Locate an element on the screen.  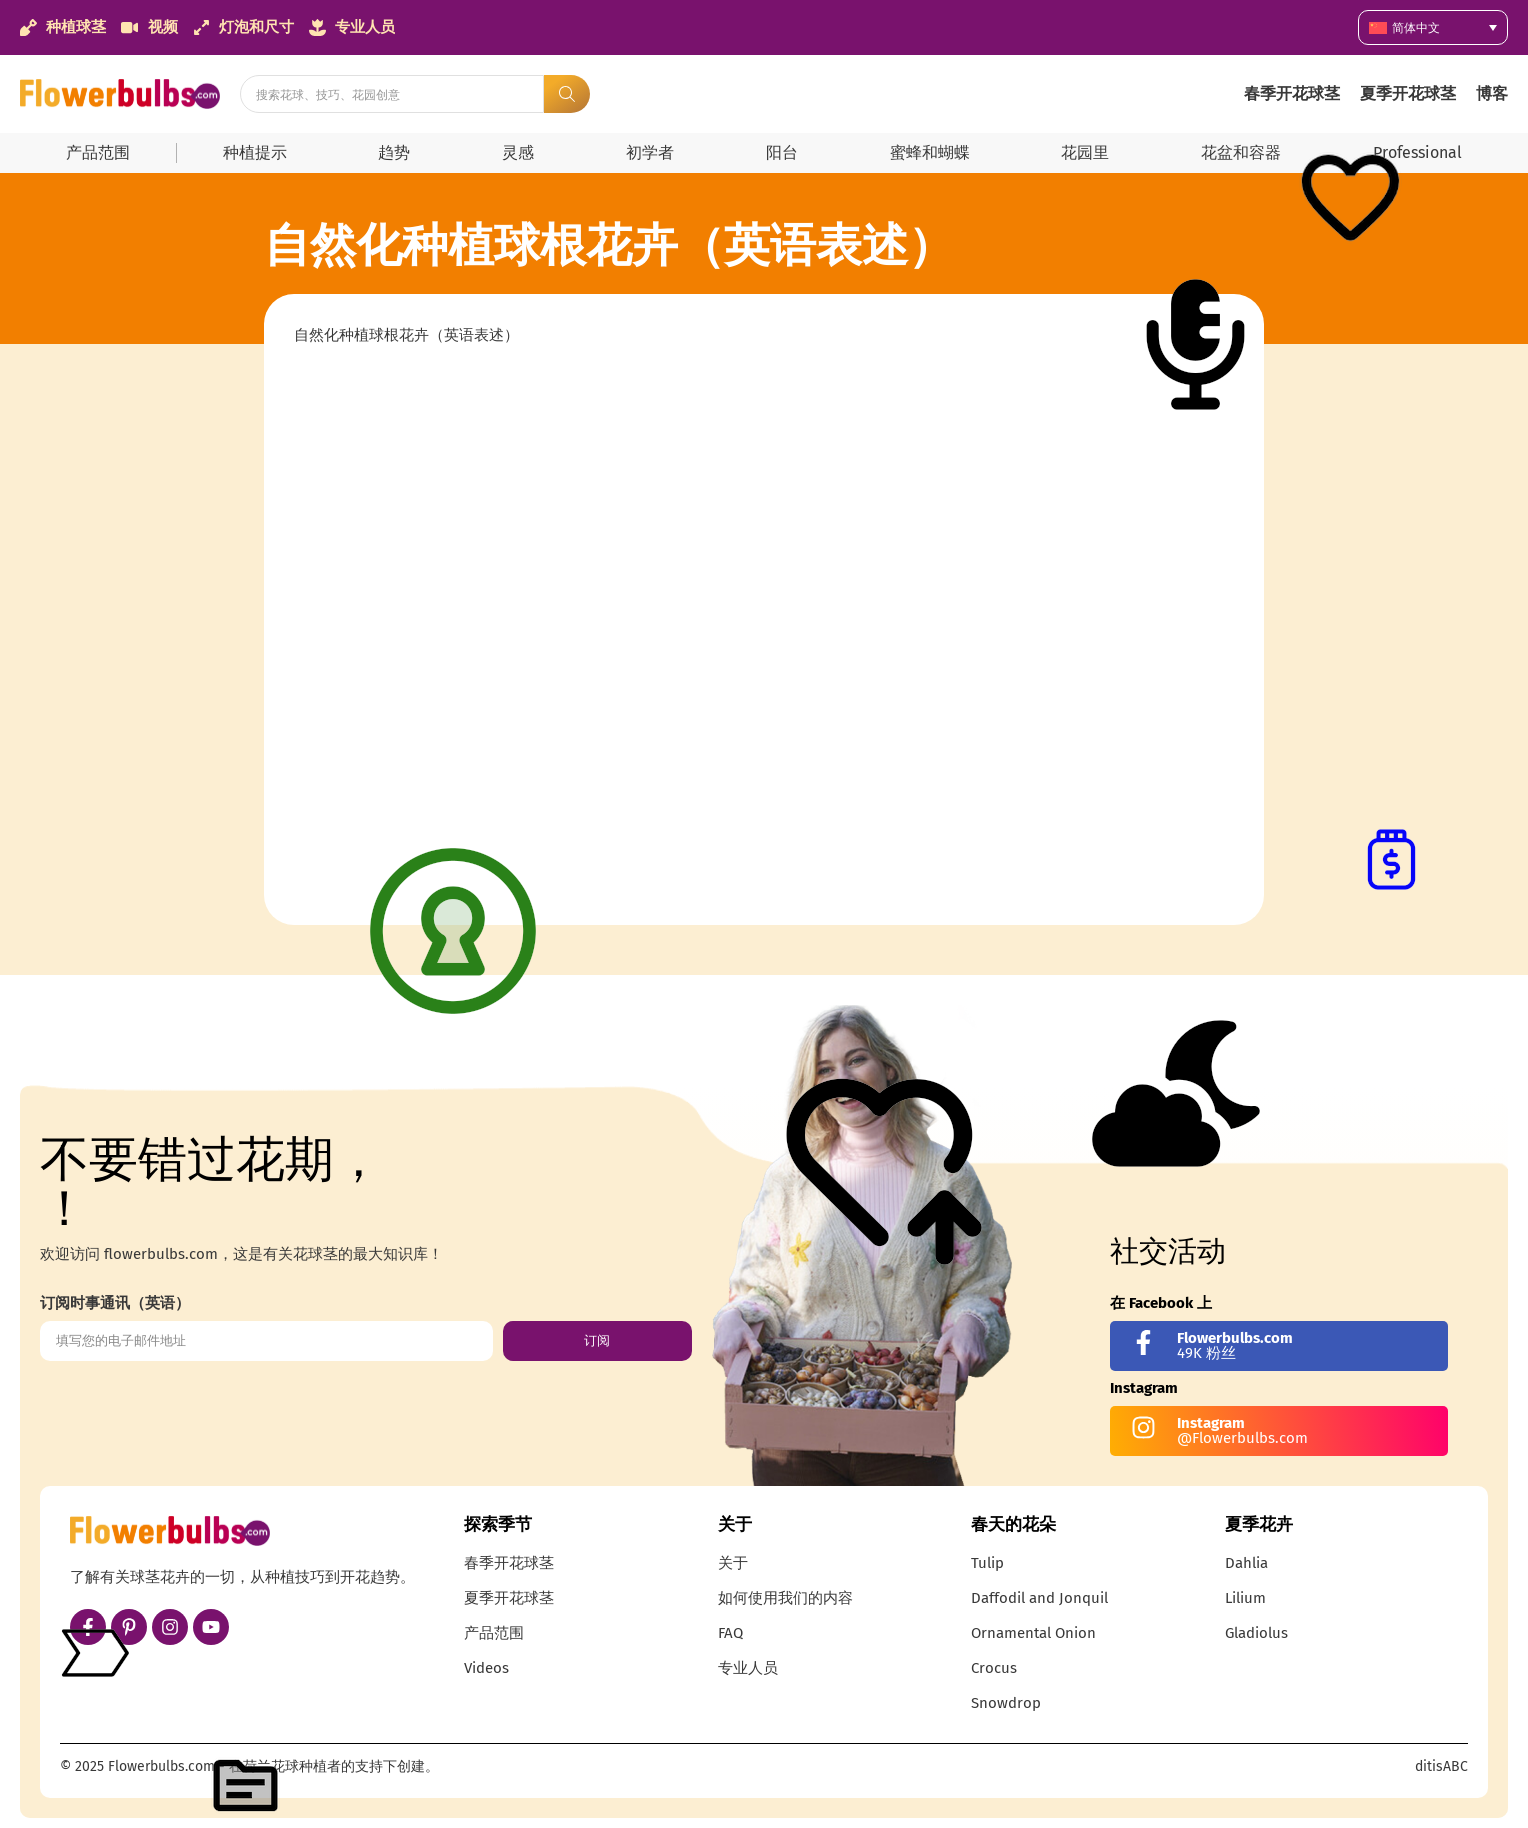
browse topics or categories is located at coordinates (245, 1785).